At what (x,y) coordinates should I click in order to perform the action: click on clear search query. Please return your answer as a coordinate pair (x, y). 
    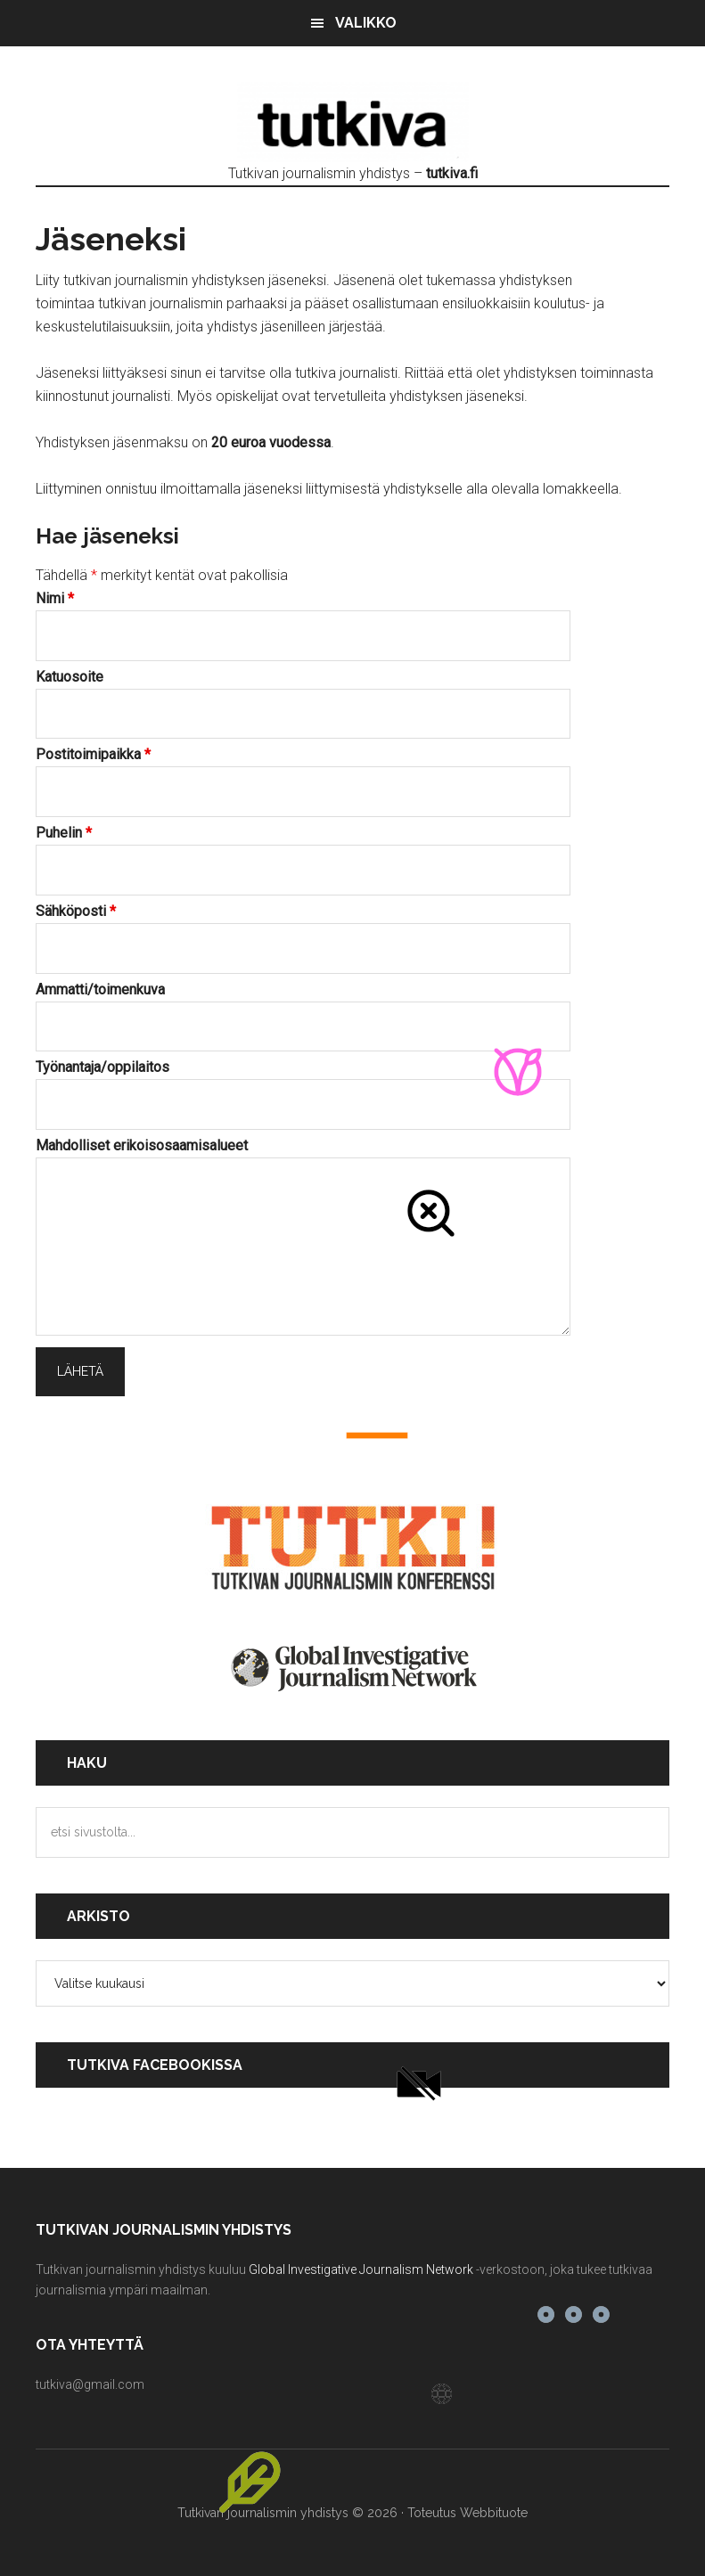
    Looking at the image, I should click on (430, 1213).